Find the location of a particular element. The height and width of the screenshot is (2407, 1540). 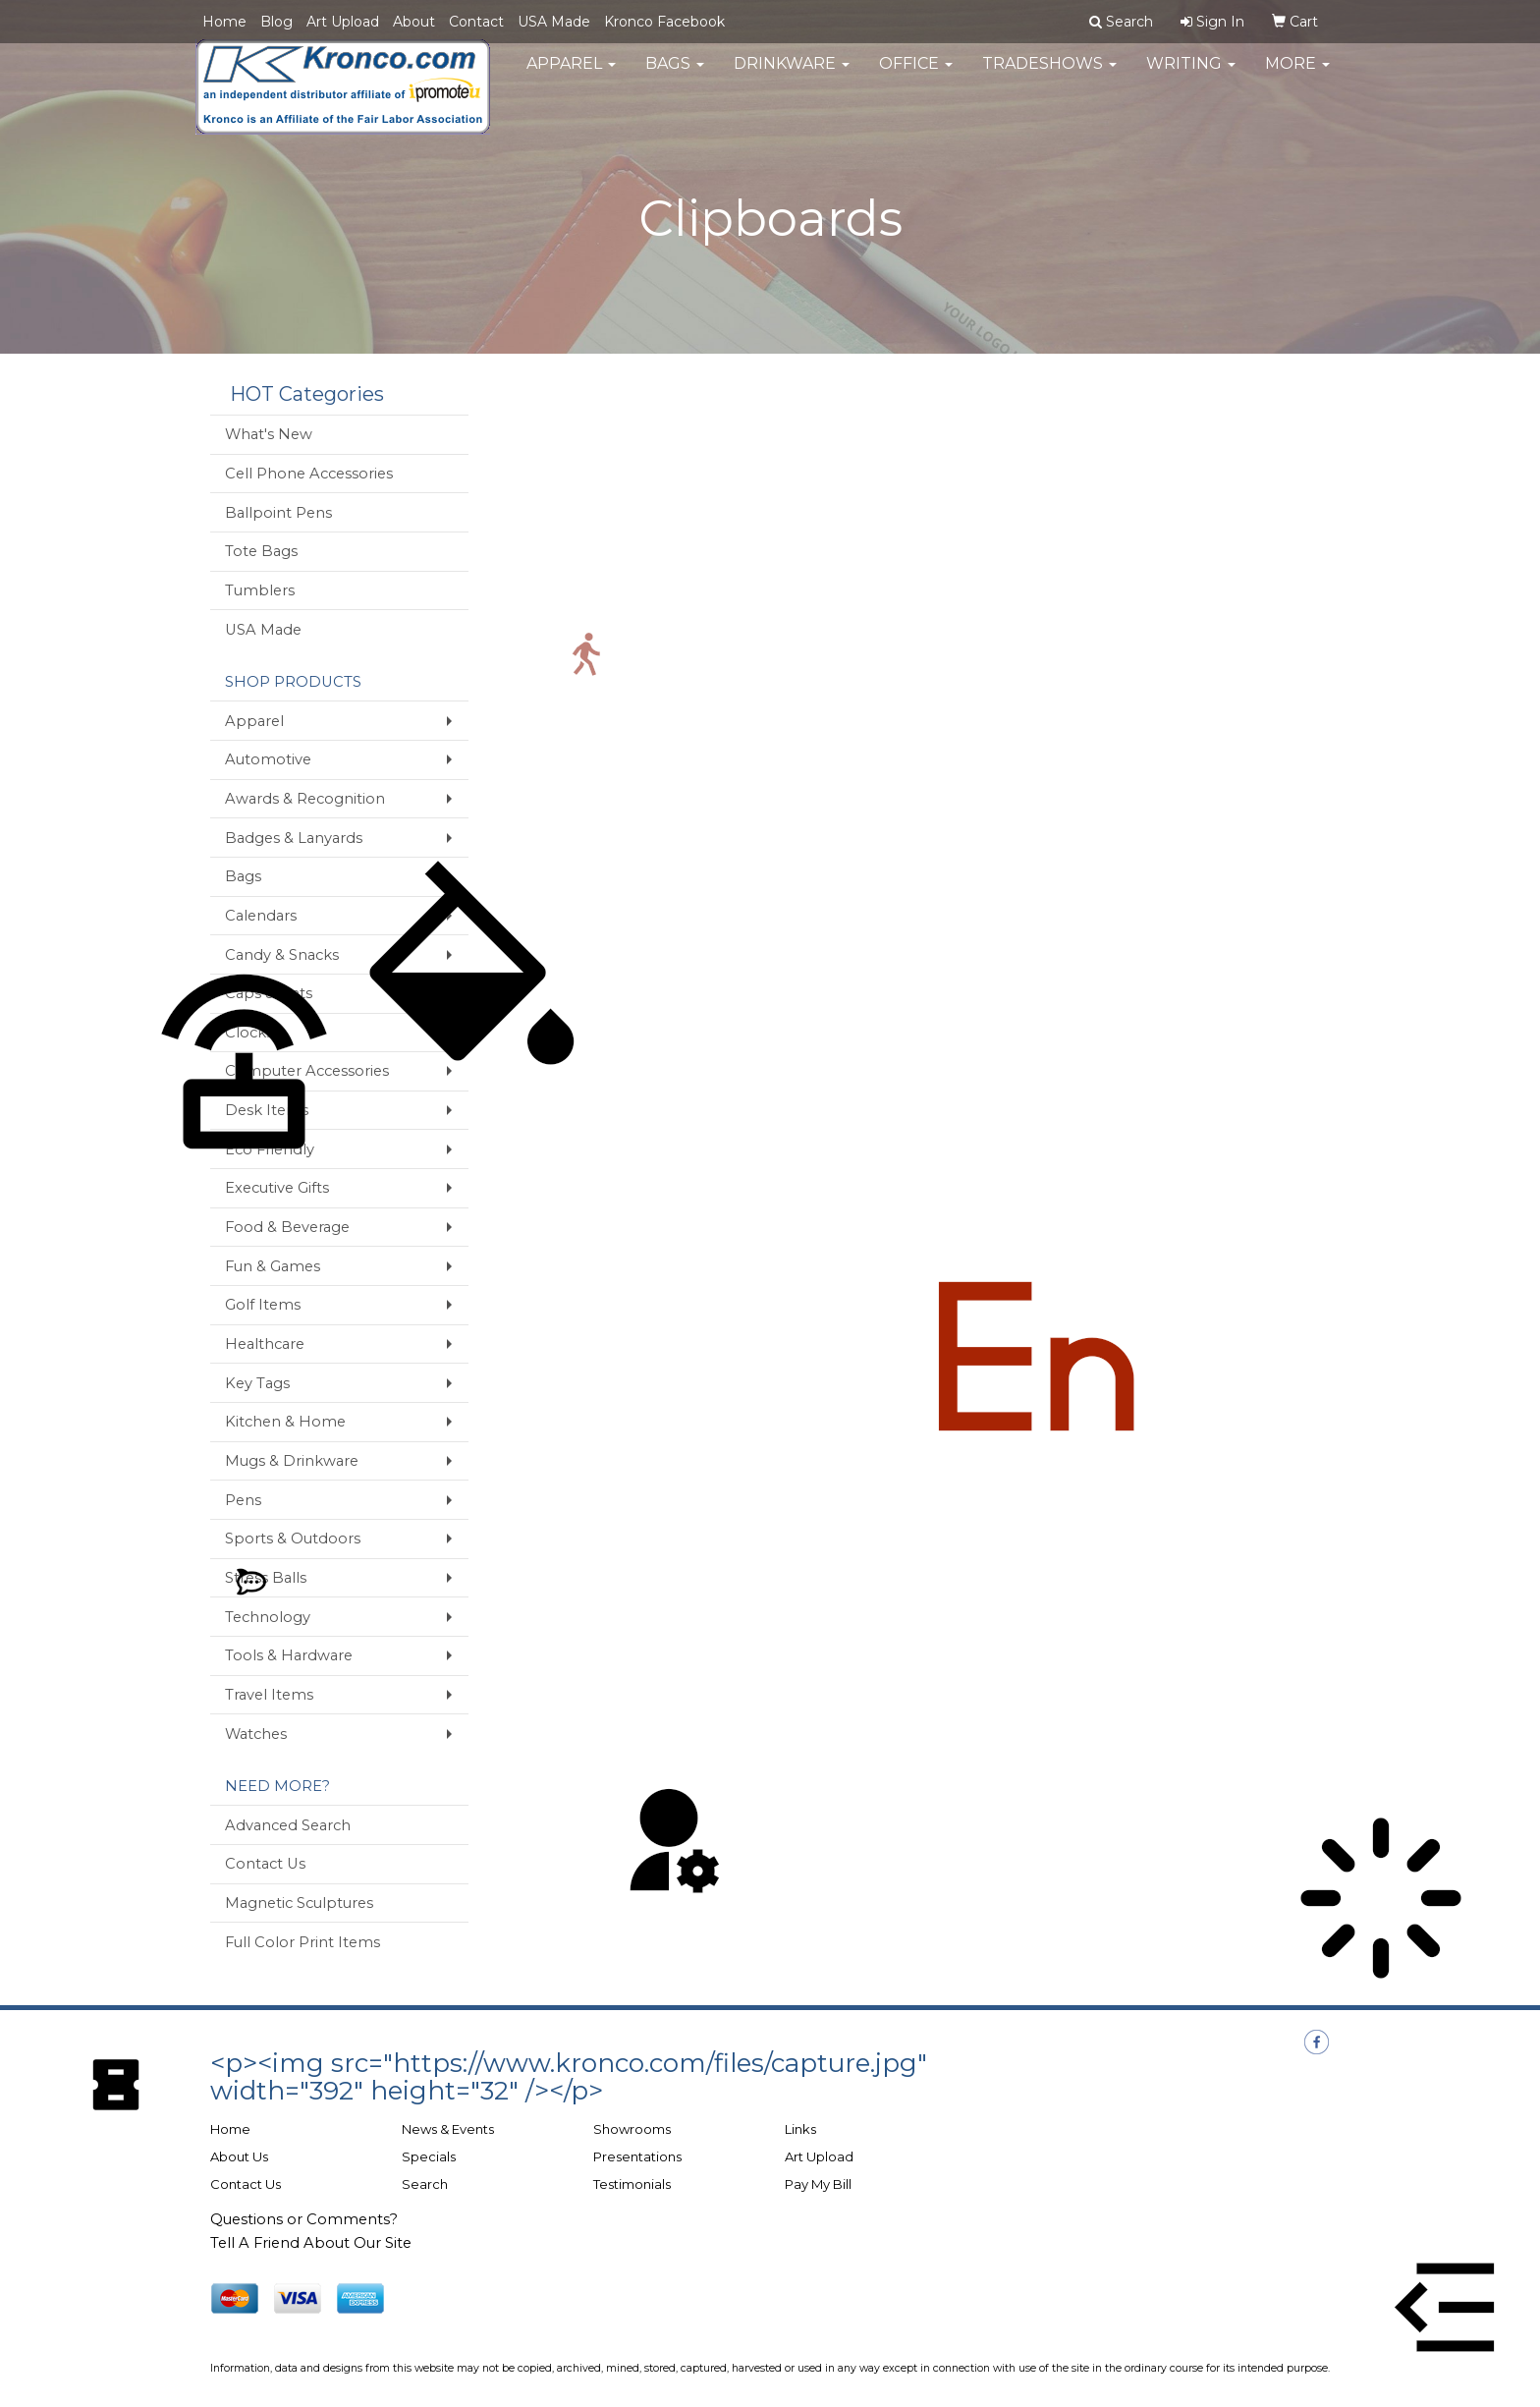

apply a coupon or discount code is located at coordinates (116, 2085).